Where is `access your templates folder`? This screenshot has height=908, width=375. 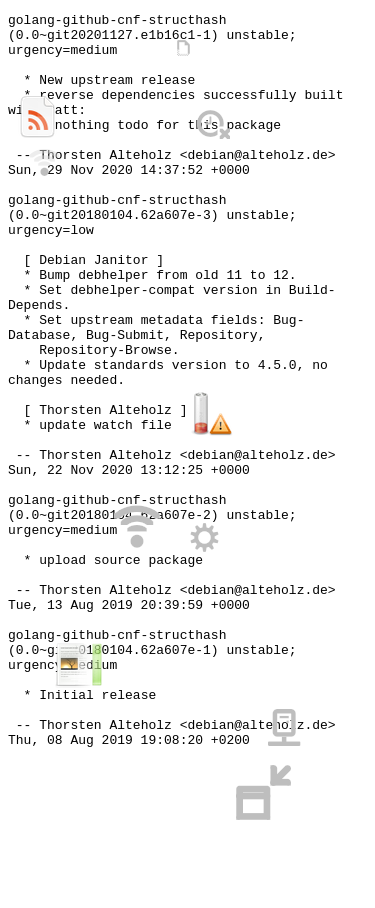
access your templates folder is located at coordinates (183, 47).